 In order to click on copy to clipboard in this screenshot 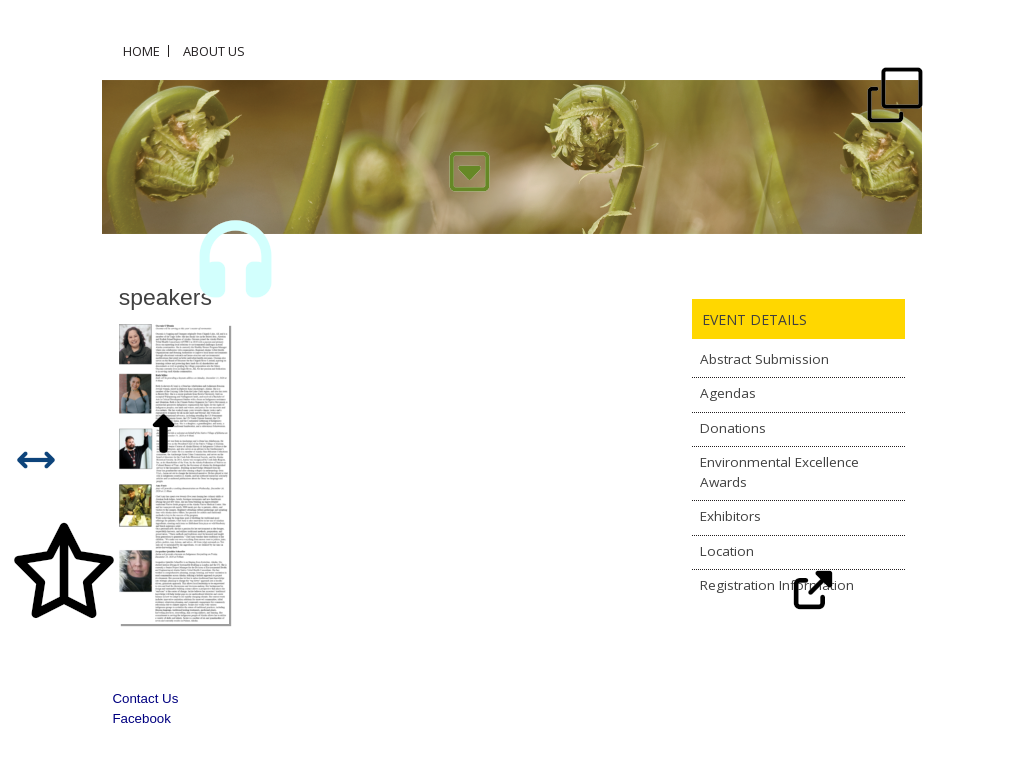, I will do `click(895, 95)`.